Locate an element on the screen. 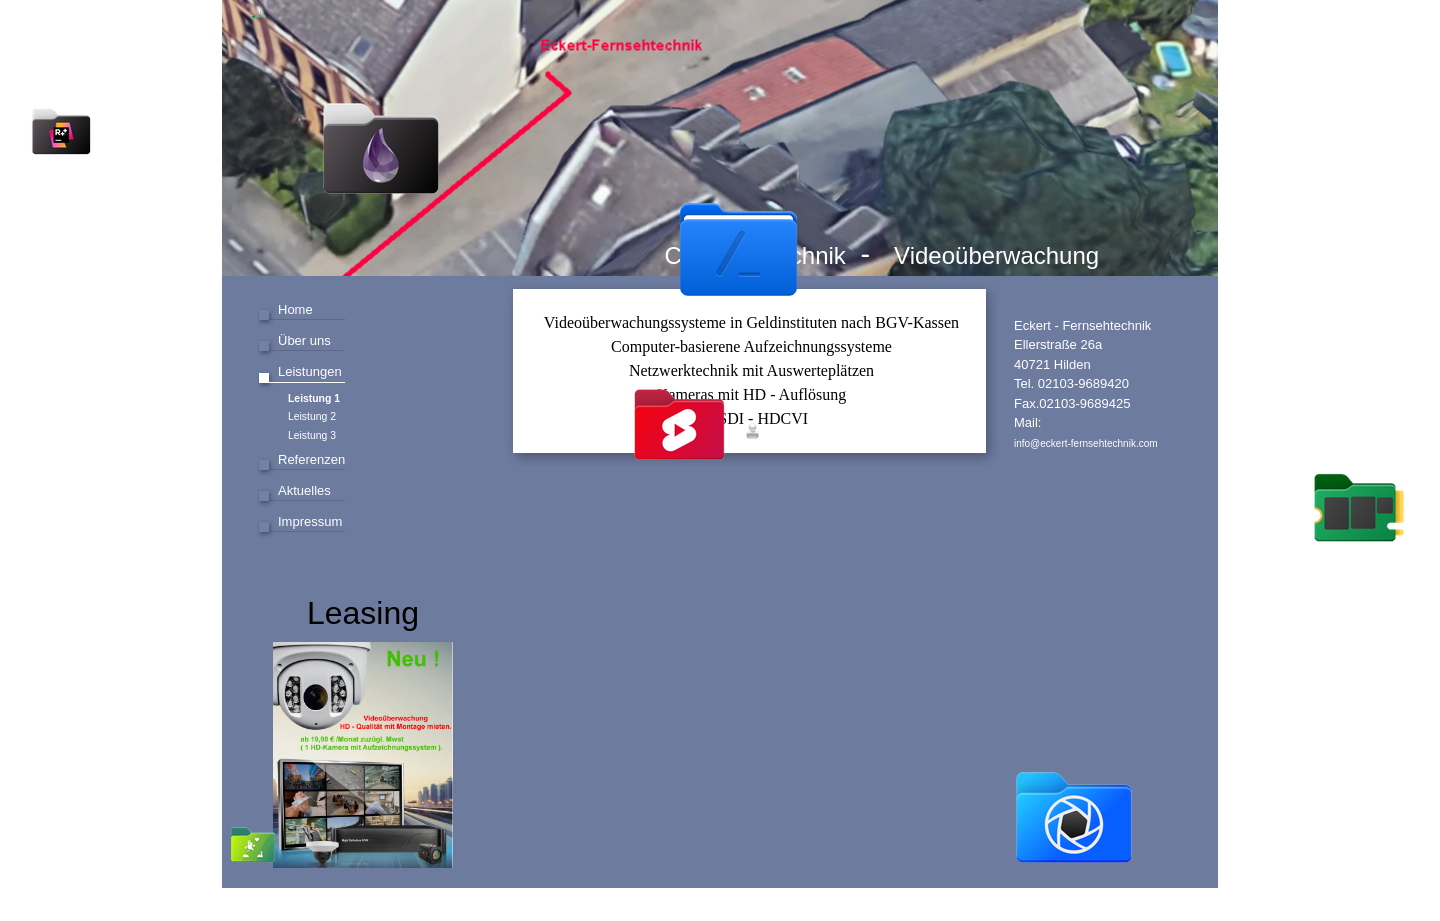  access the root directory of your file system is located at coordinates (738, 249).